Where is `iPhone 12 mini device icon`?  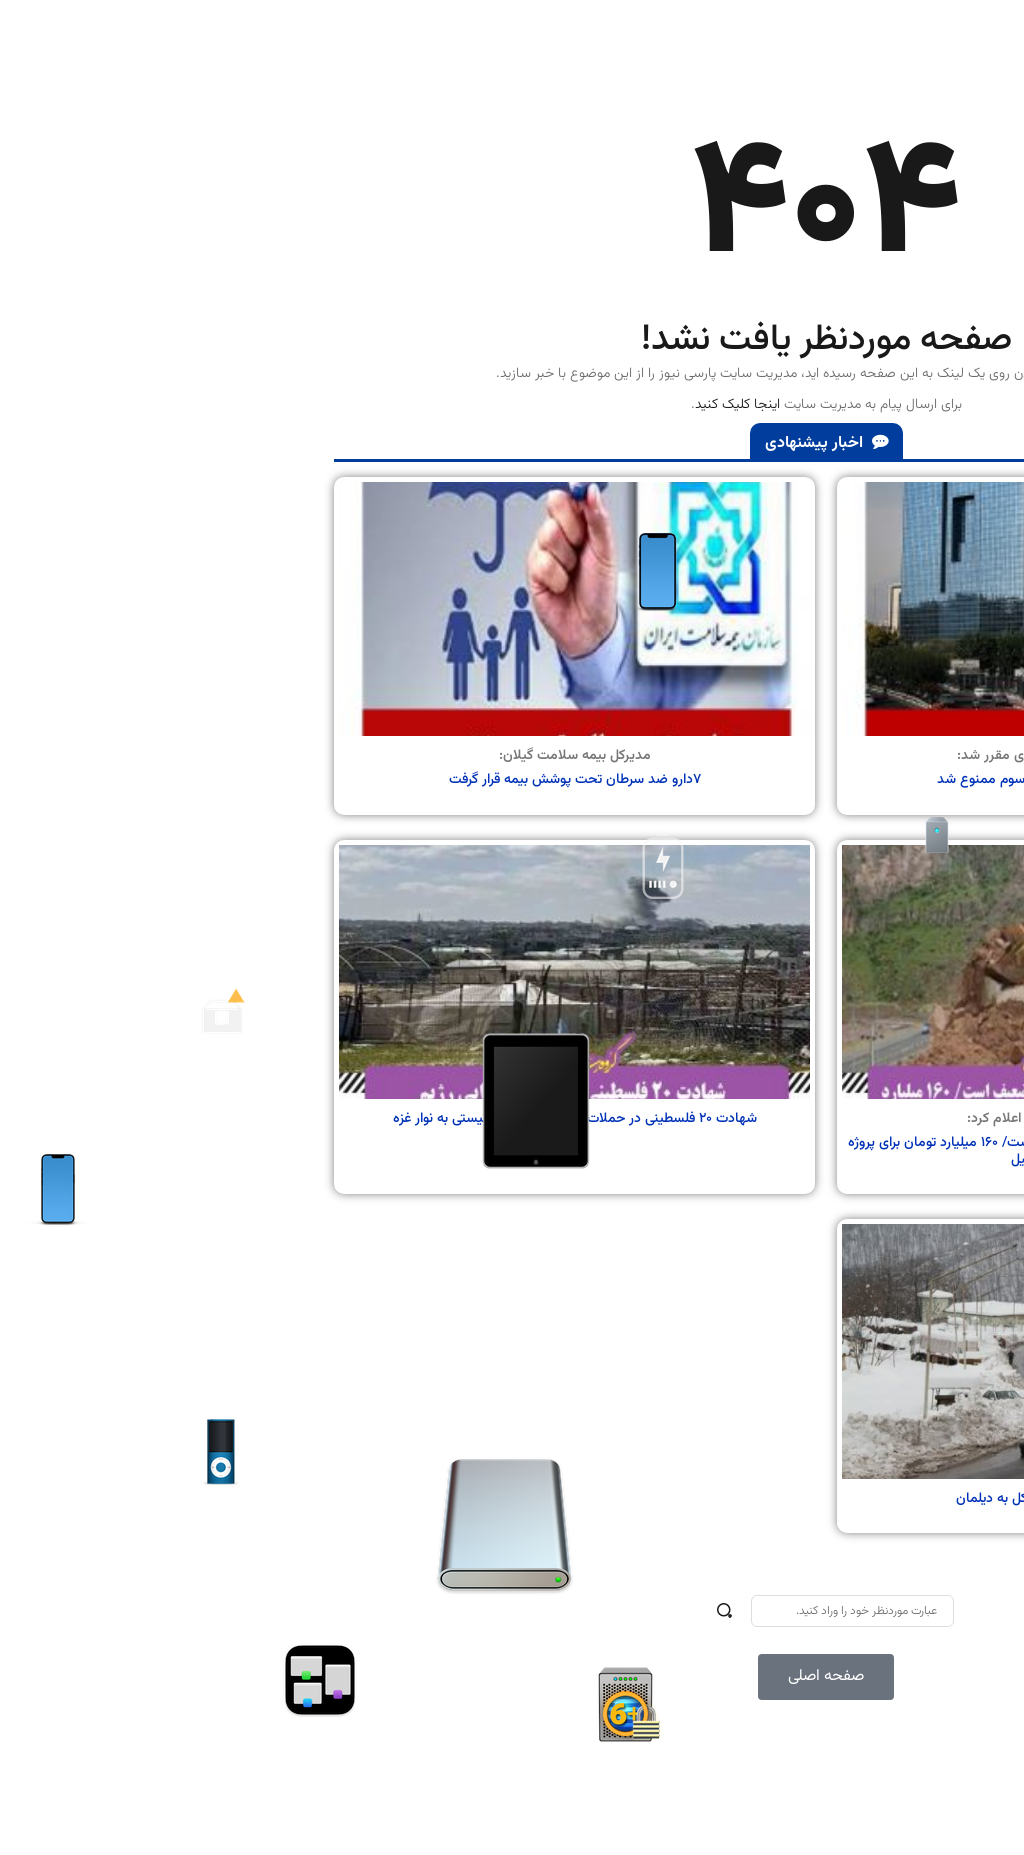 iPhone 12 mini device icon is located at coordinates (657, 572).